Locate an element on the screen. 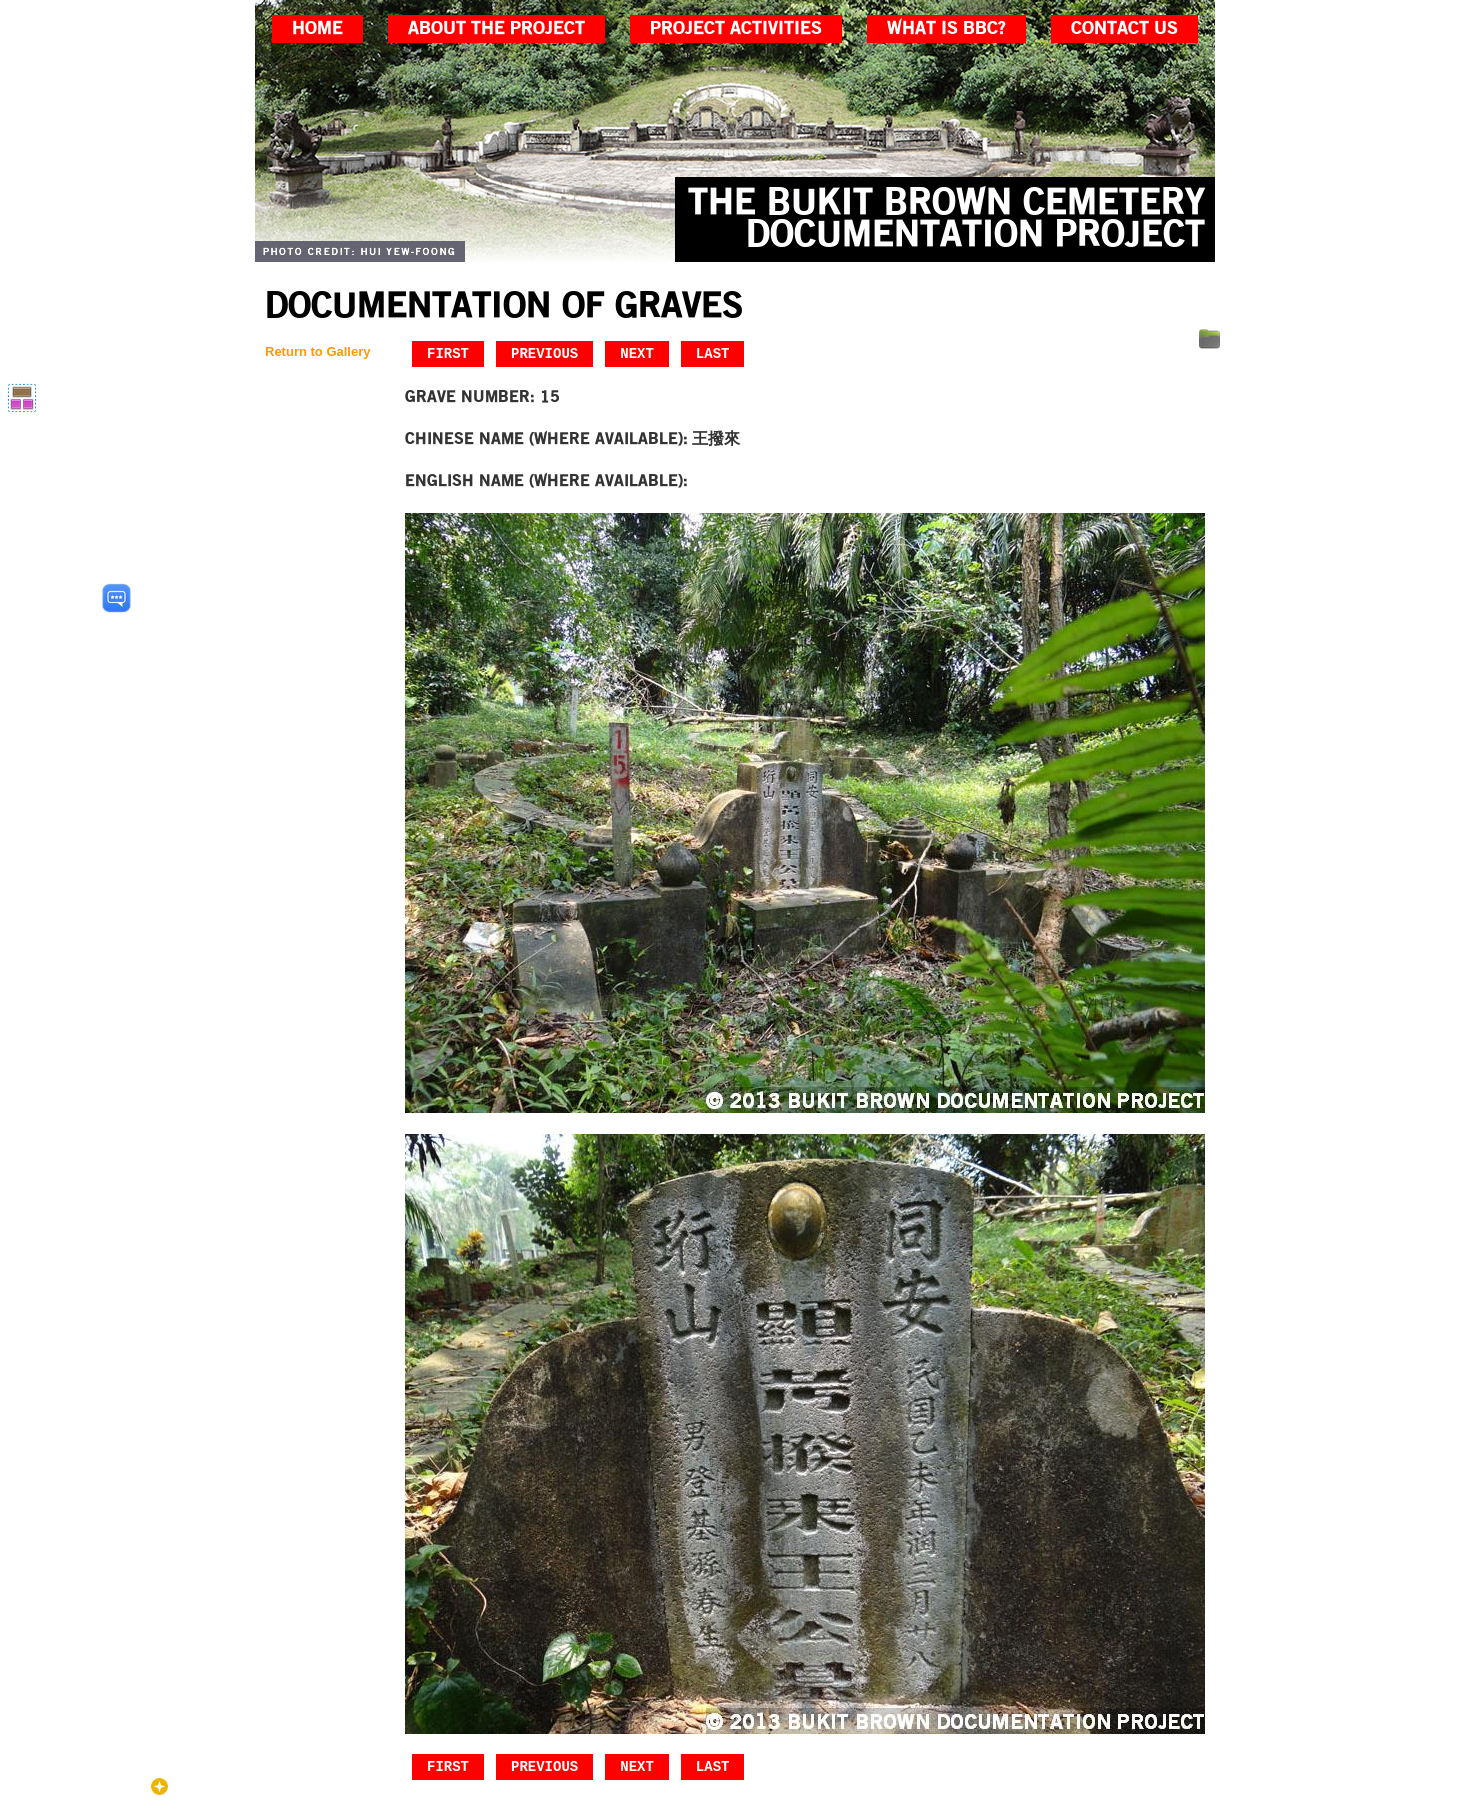  select all items in the current view is located at coordinates (22, 398).